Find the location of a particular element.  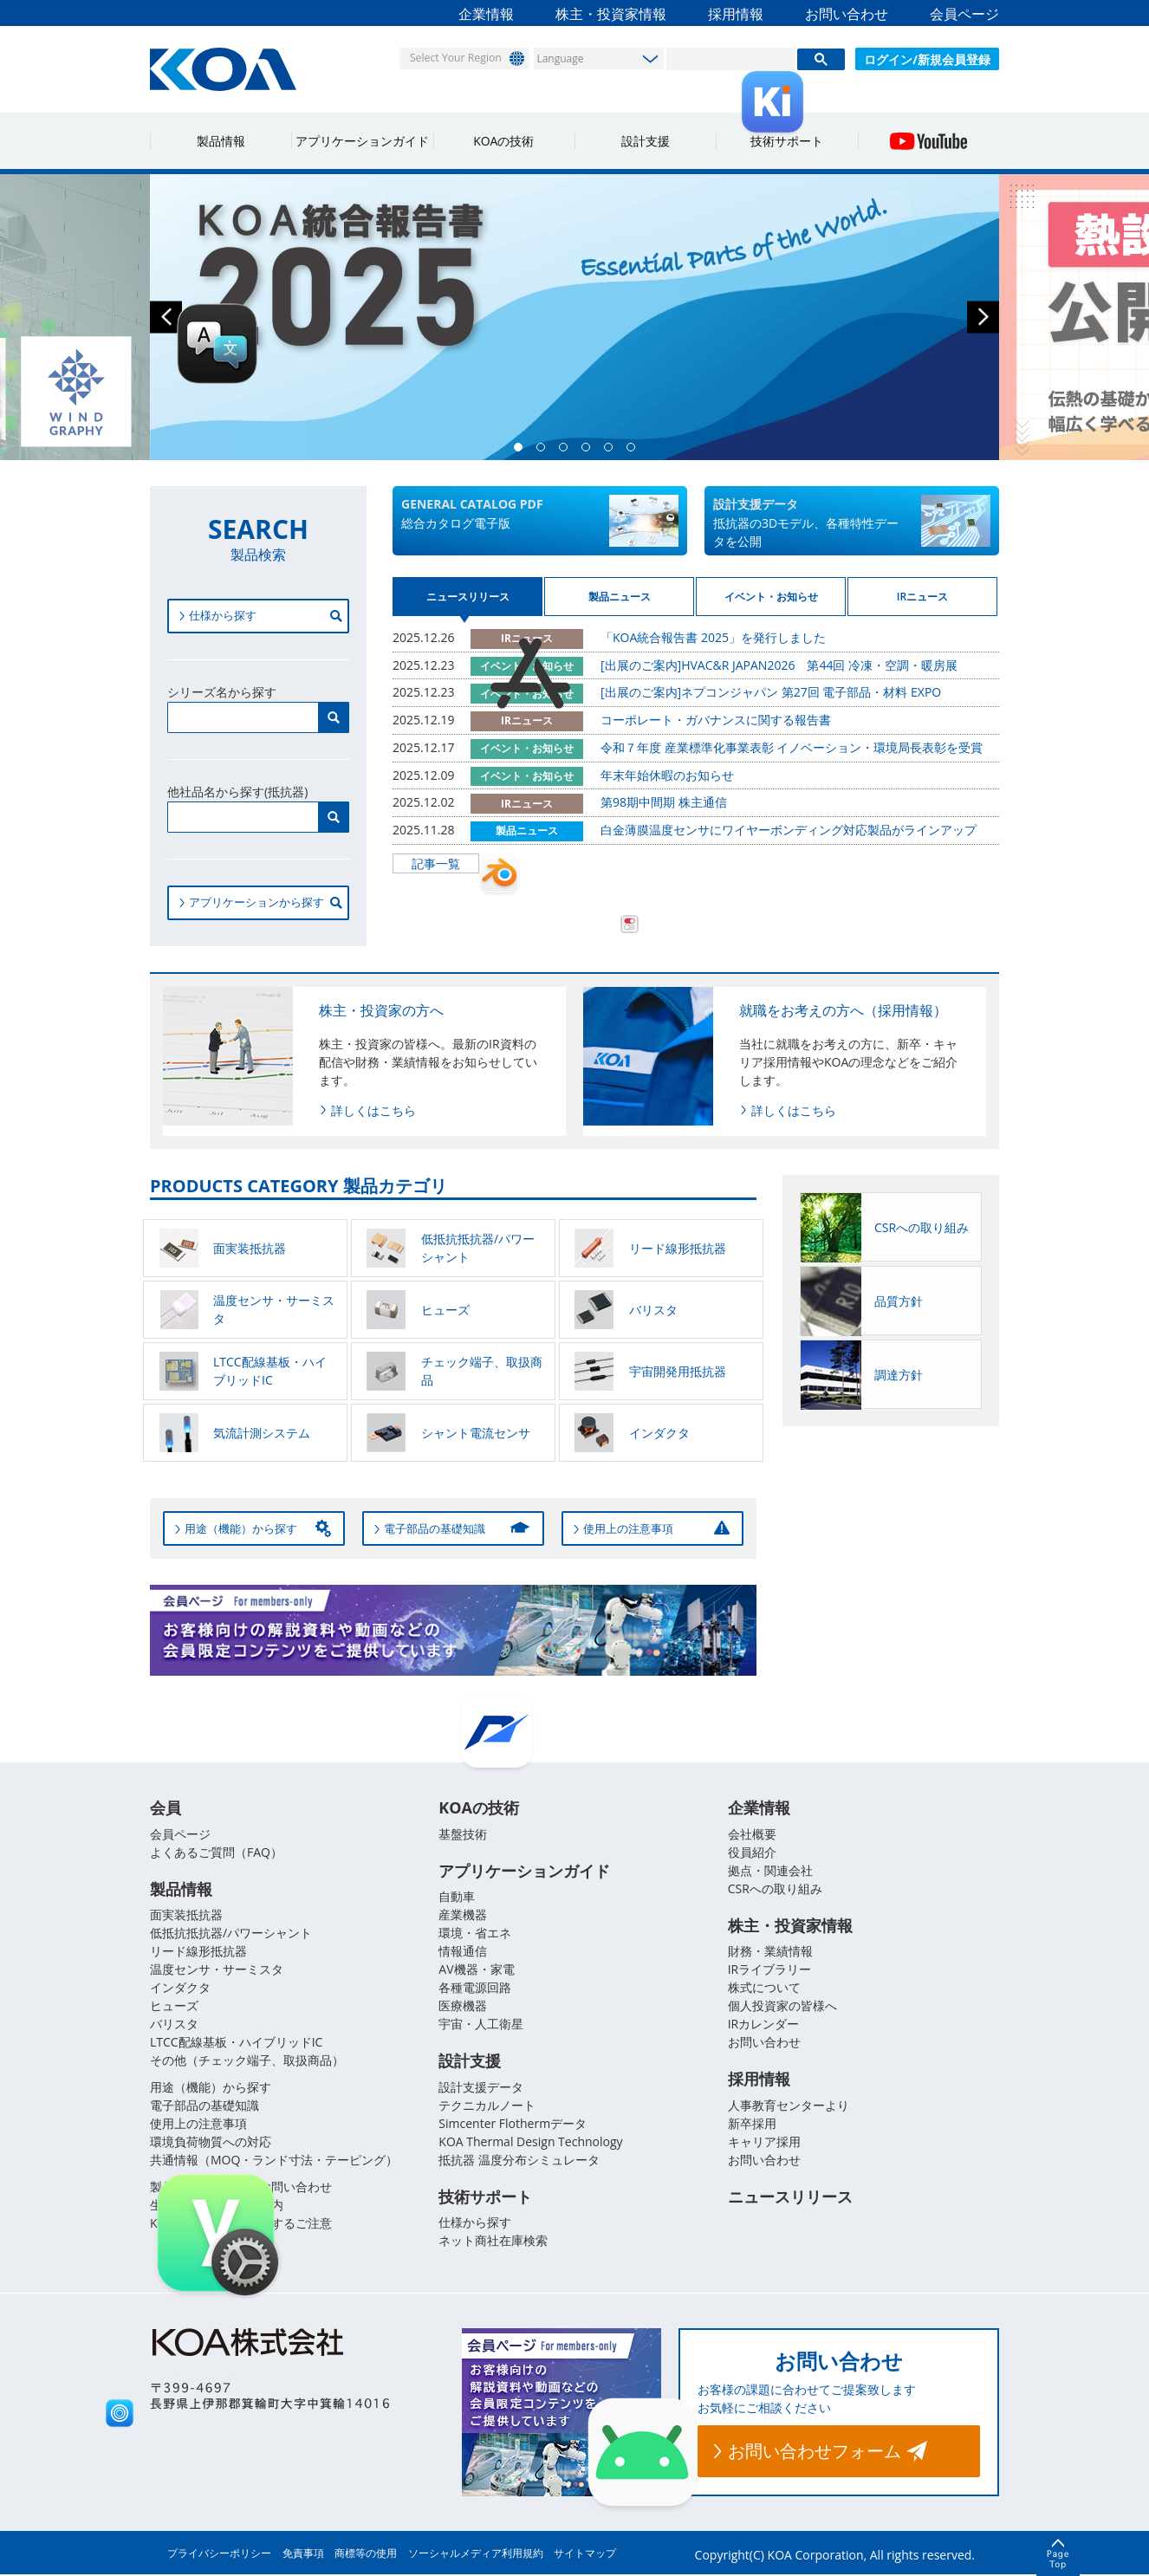

open android app or emulator is located at coordinates (642, 2452).